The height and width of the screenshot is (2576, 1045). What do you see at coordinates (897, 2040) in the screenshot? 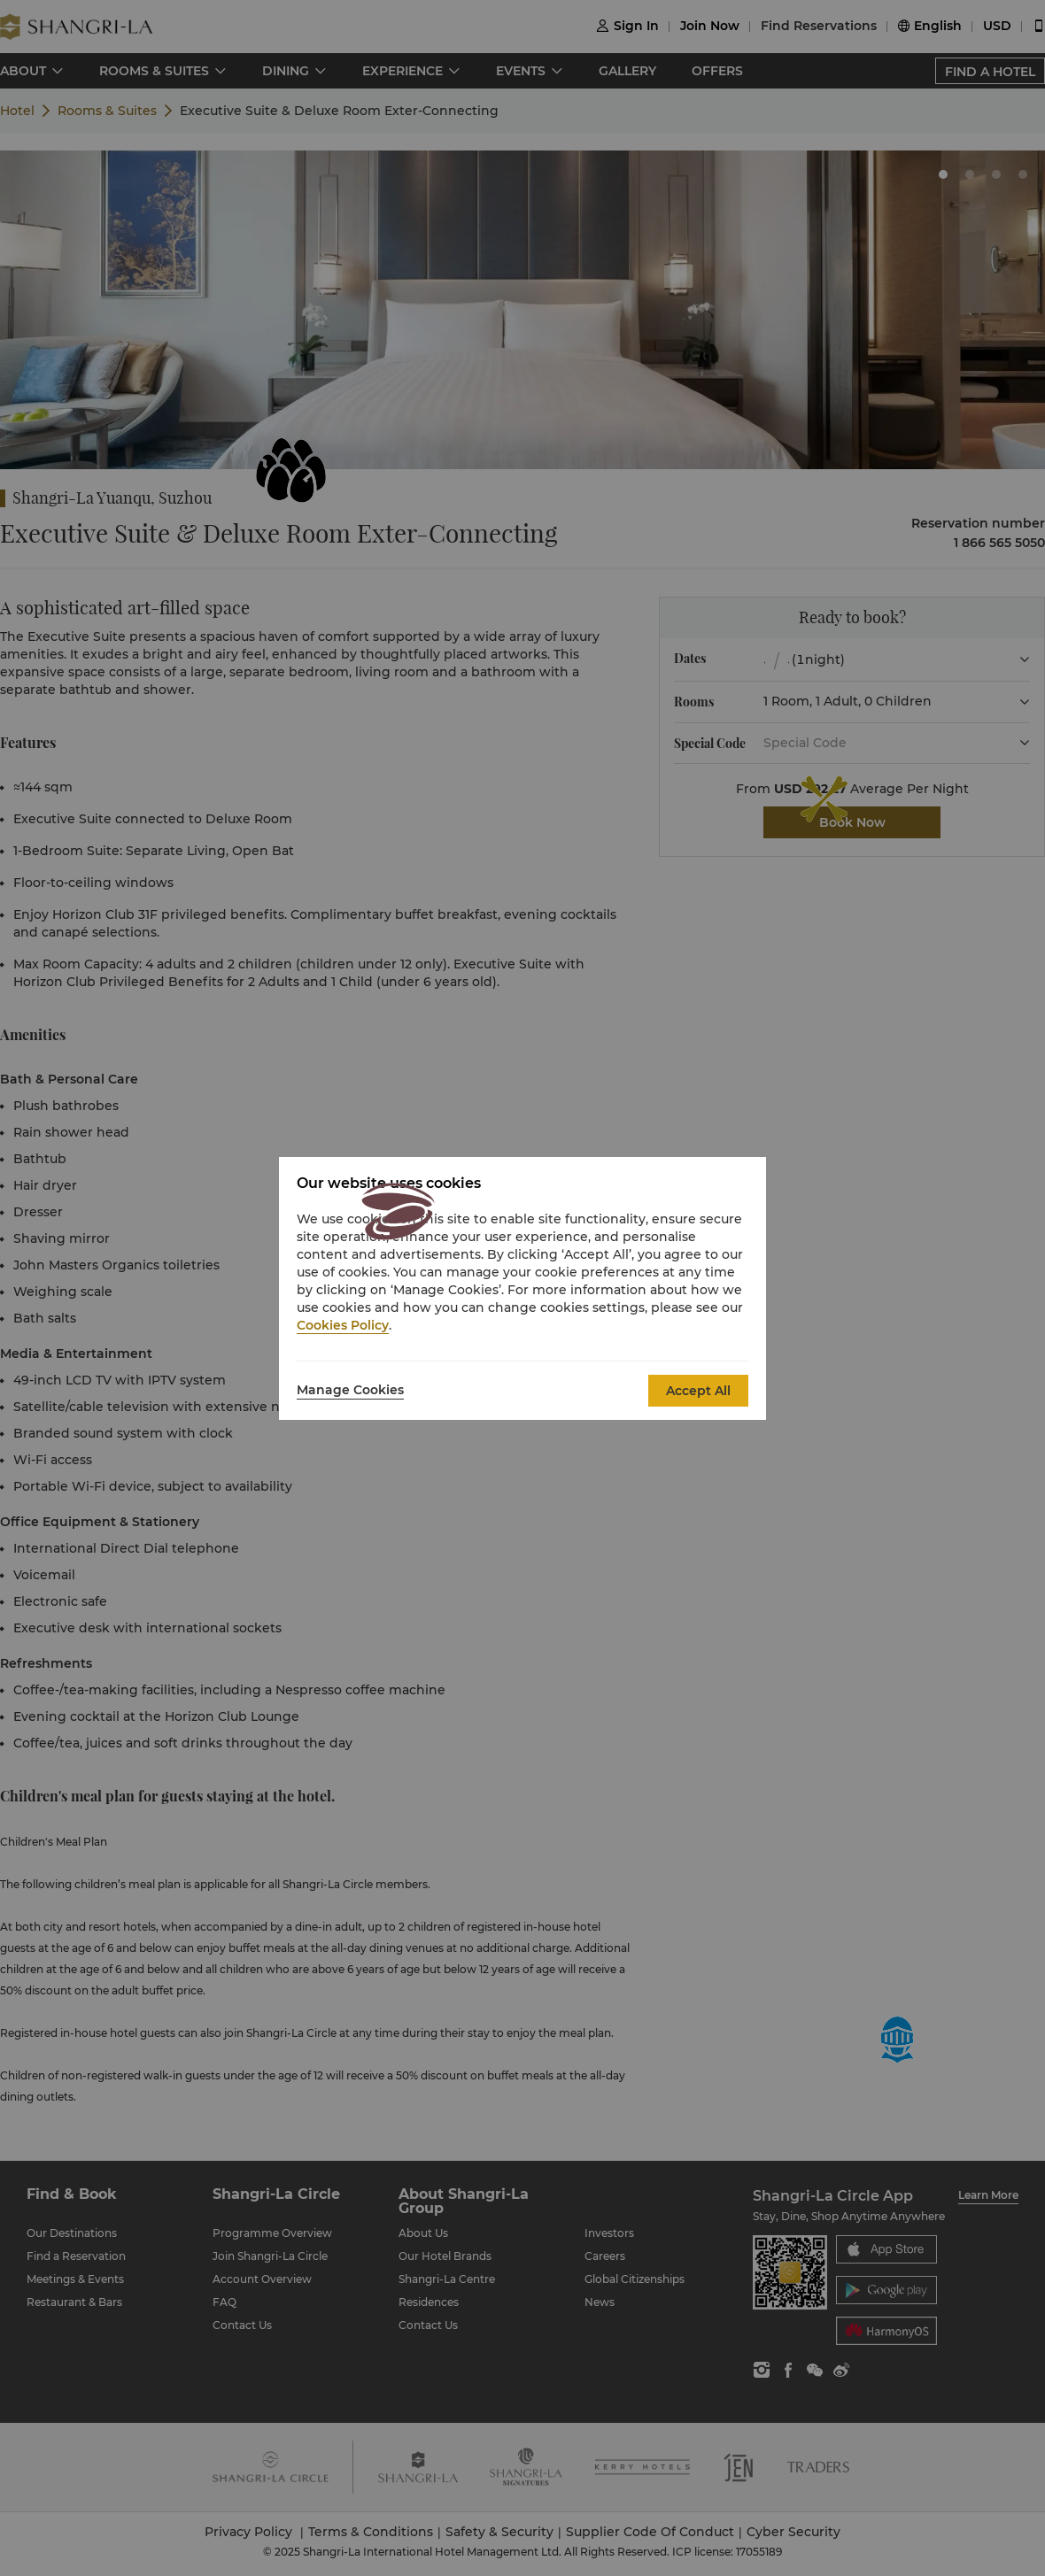
I see `select knight or warrior character class` at bounding box center [897, 2040].